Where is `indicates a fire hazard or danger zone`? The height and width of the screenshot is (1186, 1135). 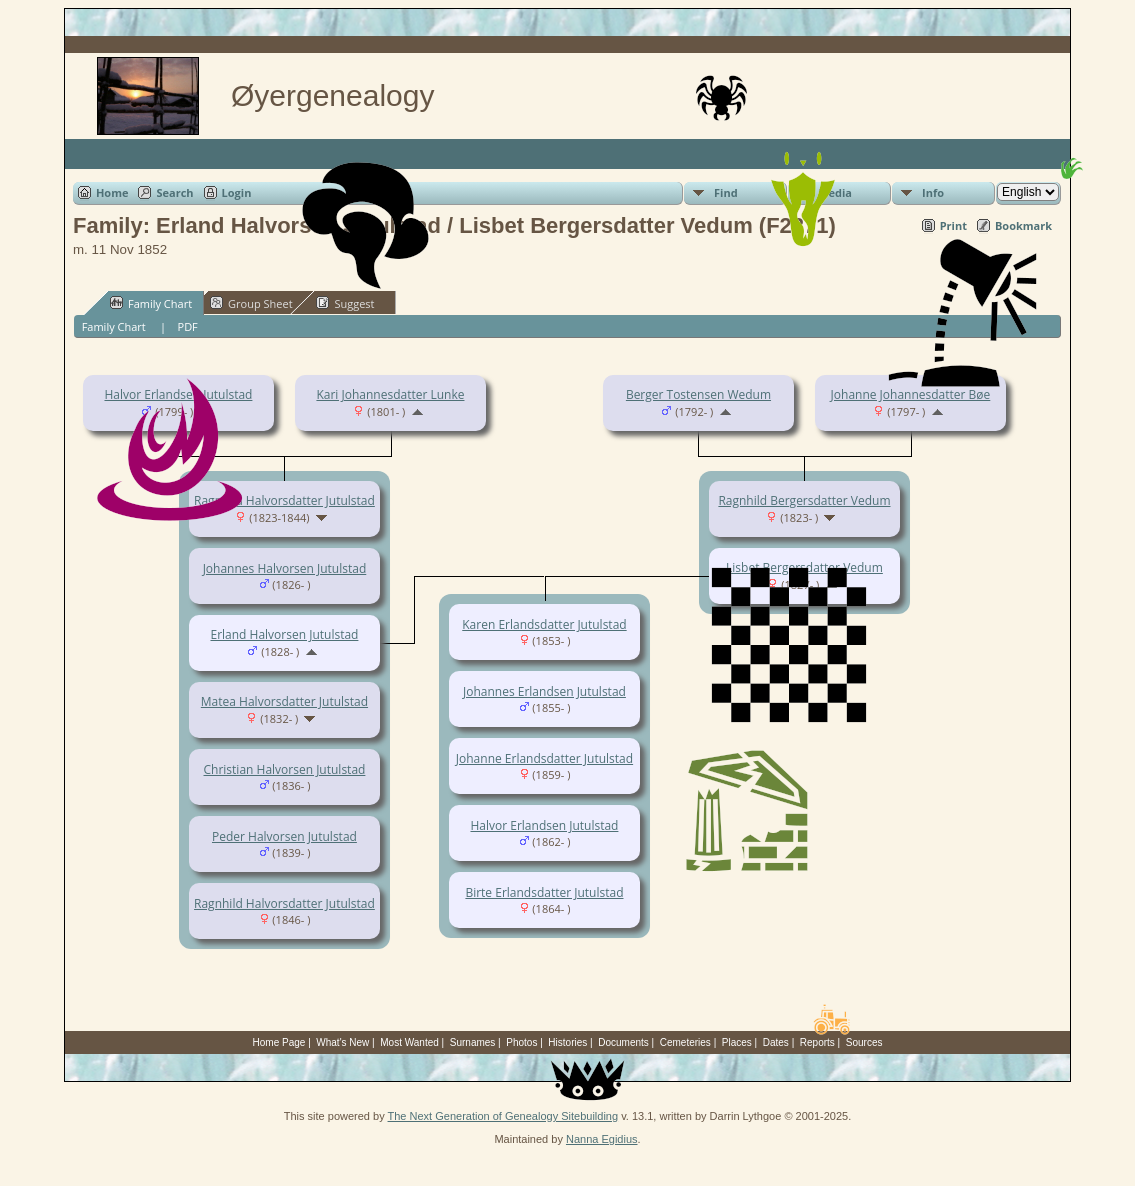
indicates a fire hazard or danger zone is located at coordinates (170, 448).